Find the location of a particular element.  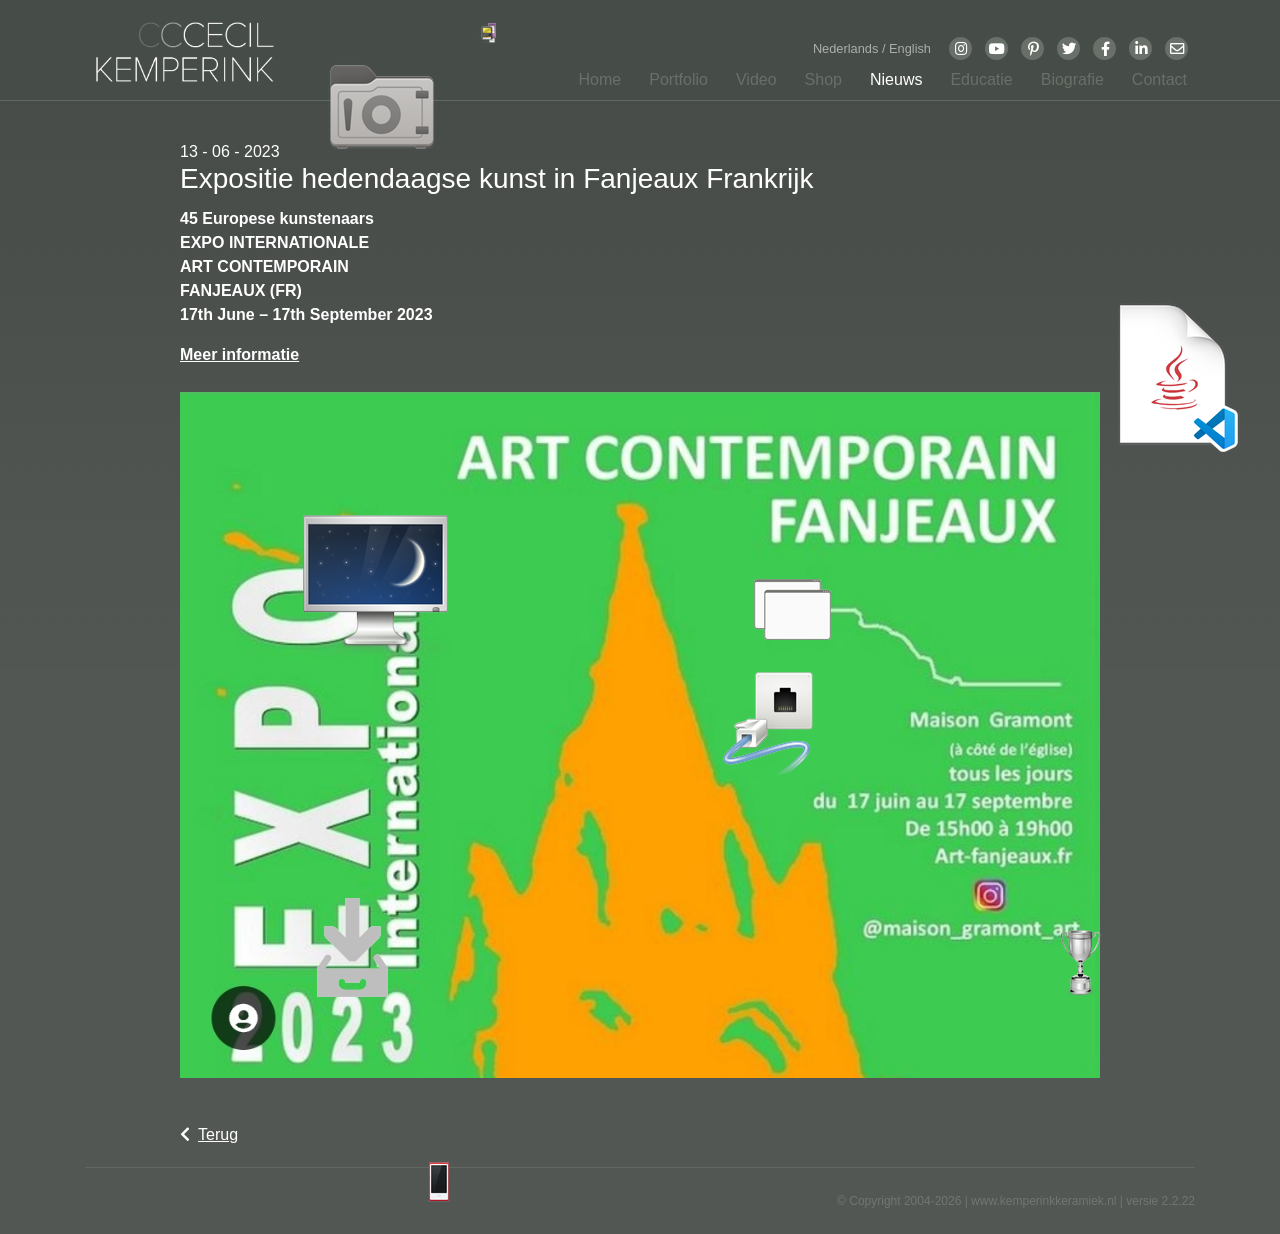

iPod nano device in red is located at coordinates (439, 1182).